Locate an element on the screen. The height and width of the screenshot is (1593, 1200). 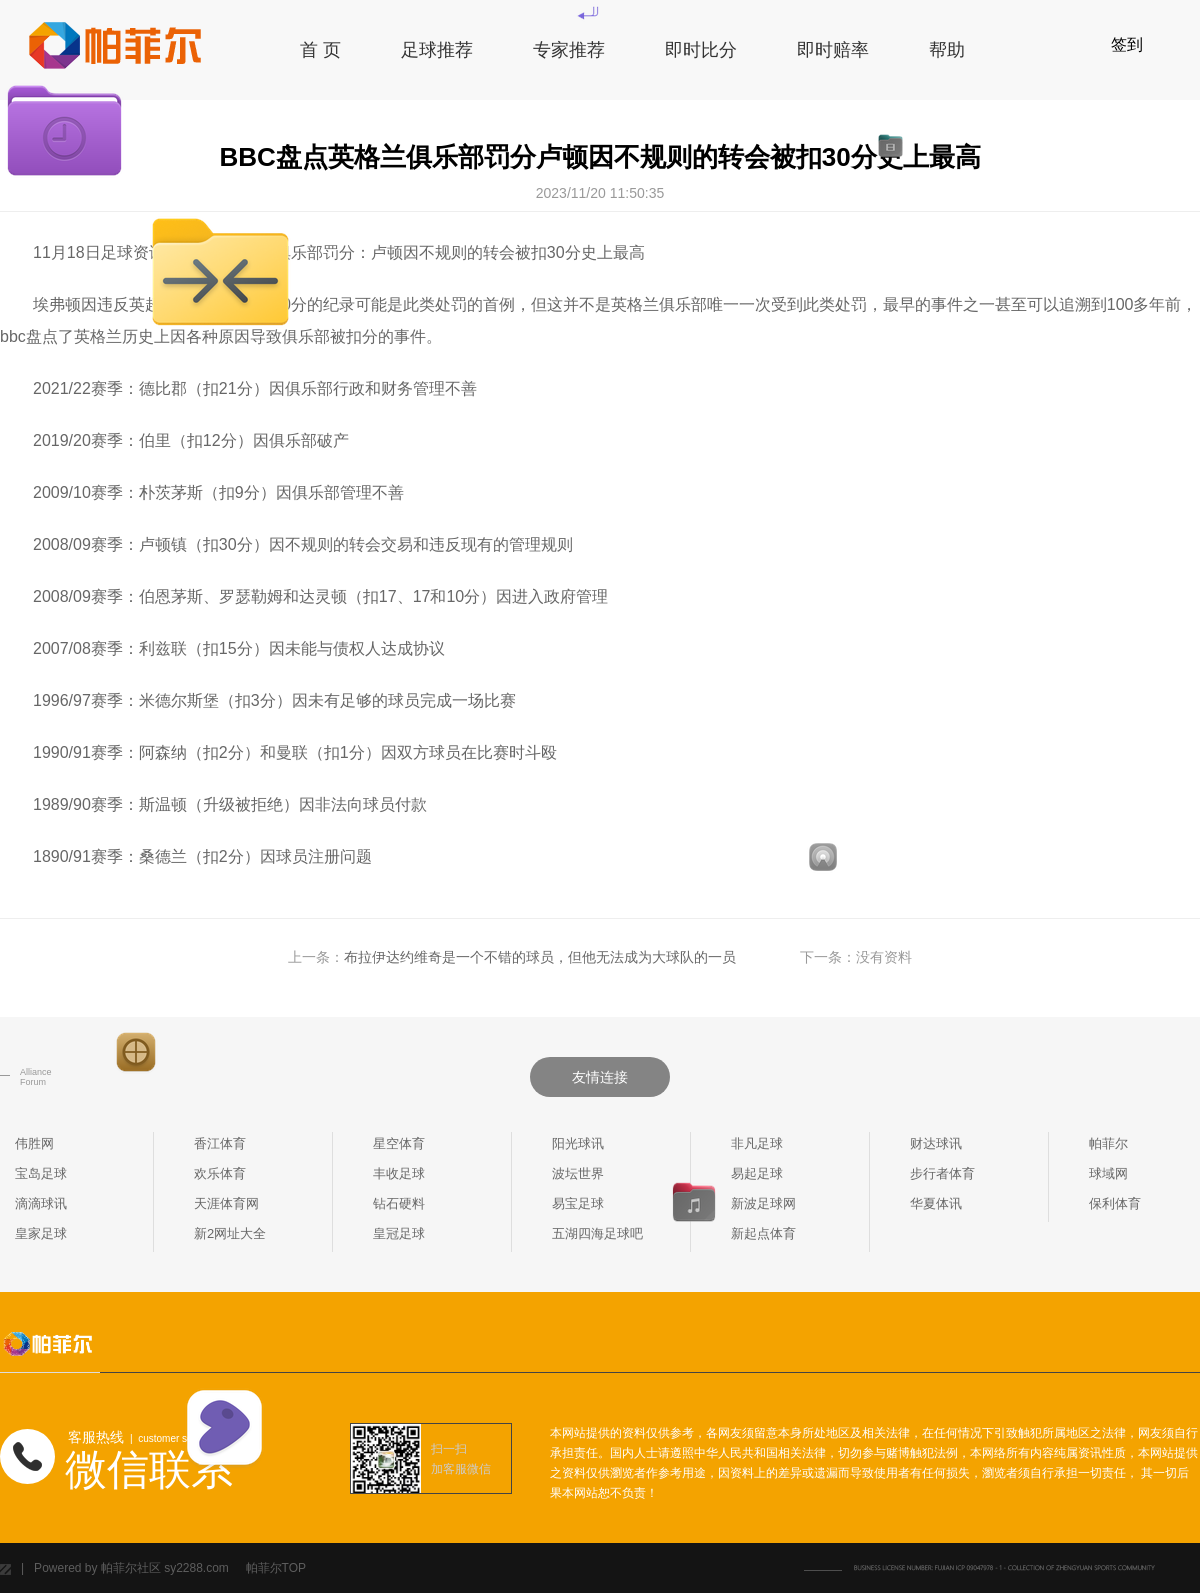
share files wirelessly via airdrop is located at coordinates (823, 857).